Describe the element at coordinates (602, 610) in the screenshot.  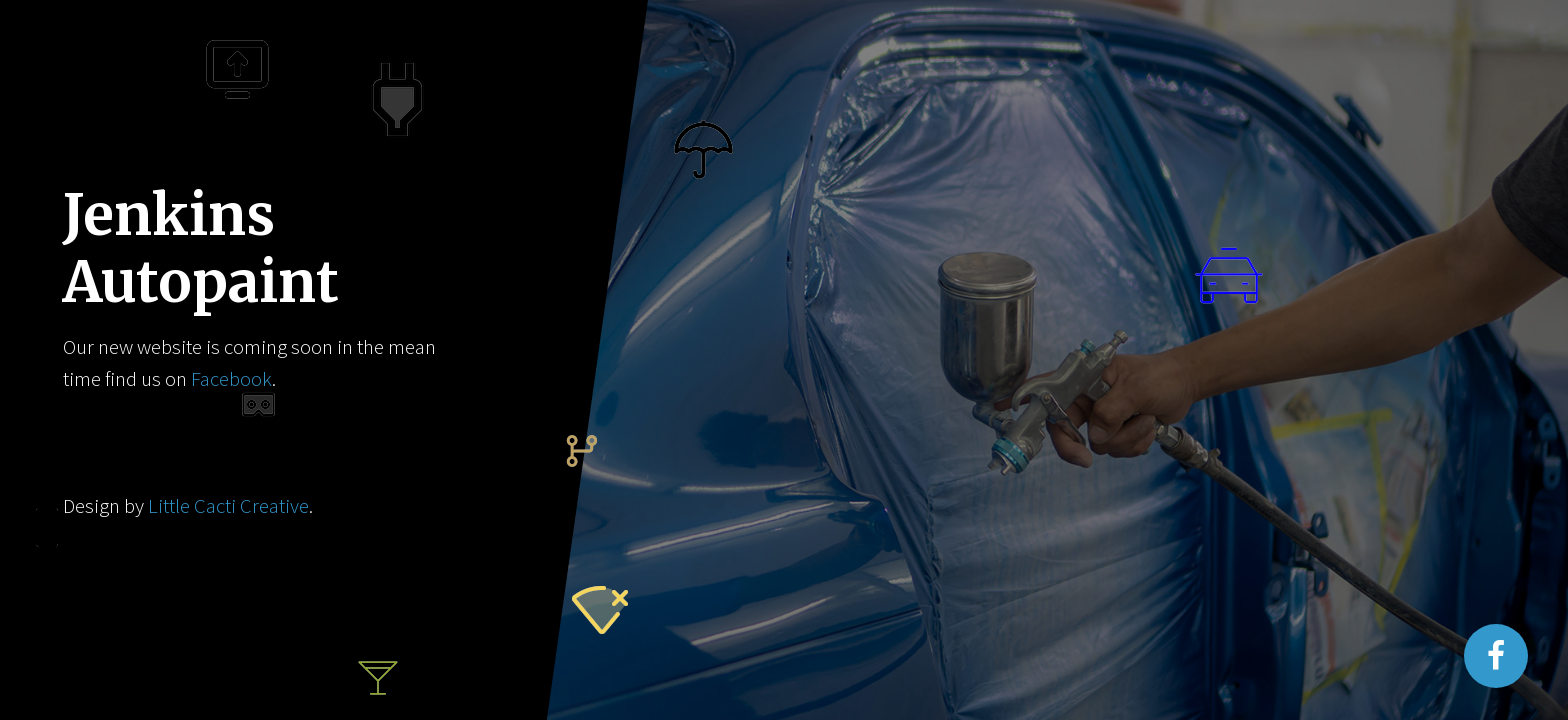
I see `wifi connection unavailable or disconnected` at that location.